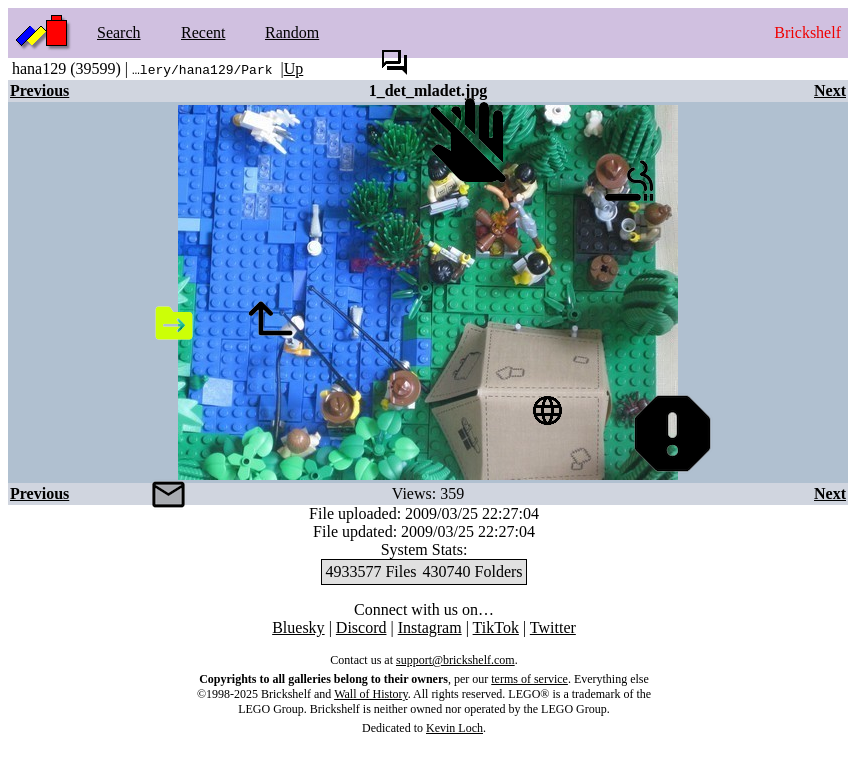  What do you see at coordinates (269, 320) in the screenshot?
I see `go back and return to top` at bounding box center [269, 320].